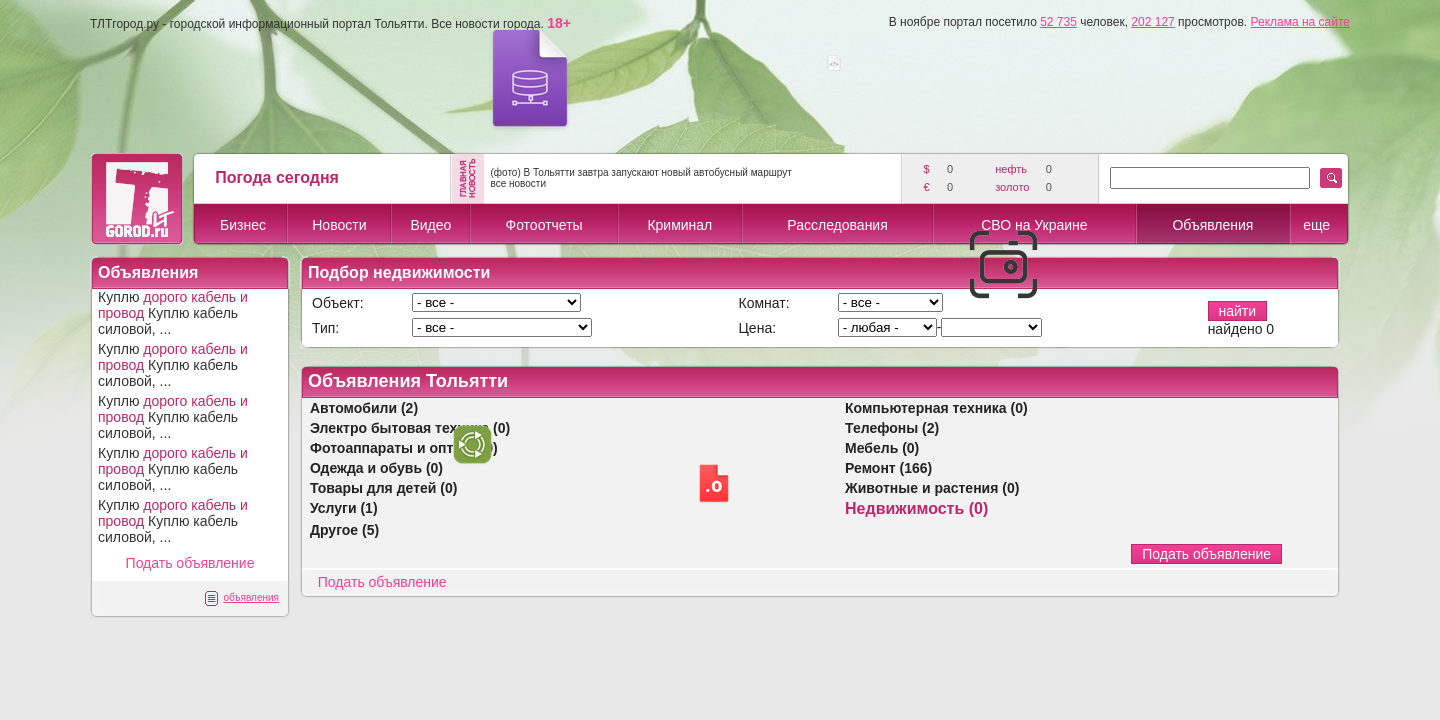 Image resolution: width=1440 pixels, height=720 pixels. What do you see at coordinates (1003, 264) in the screenshot?
I see `take a screenshot` at bounding box center [1003, 264].